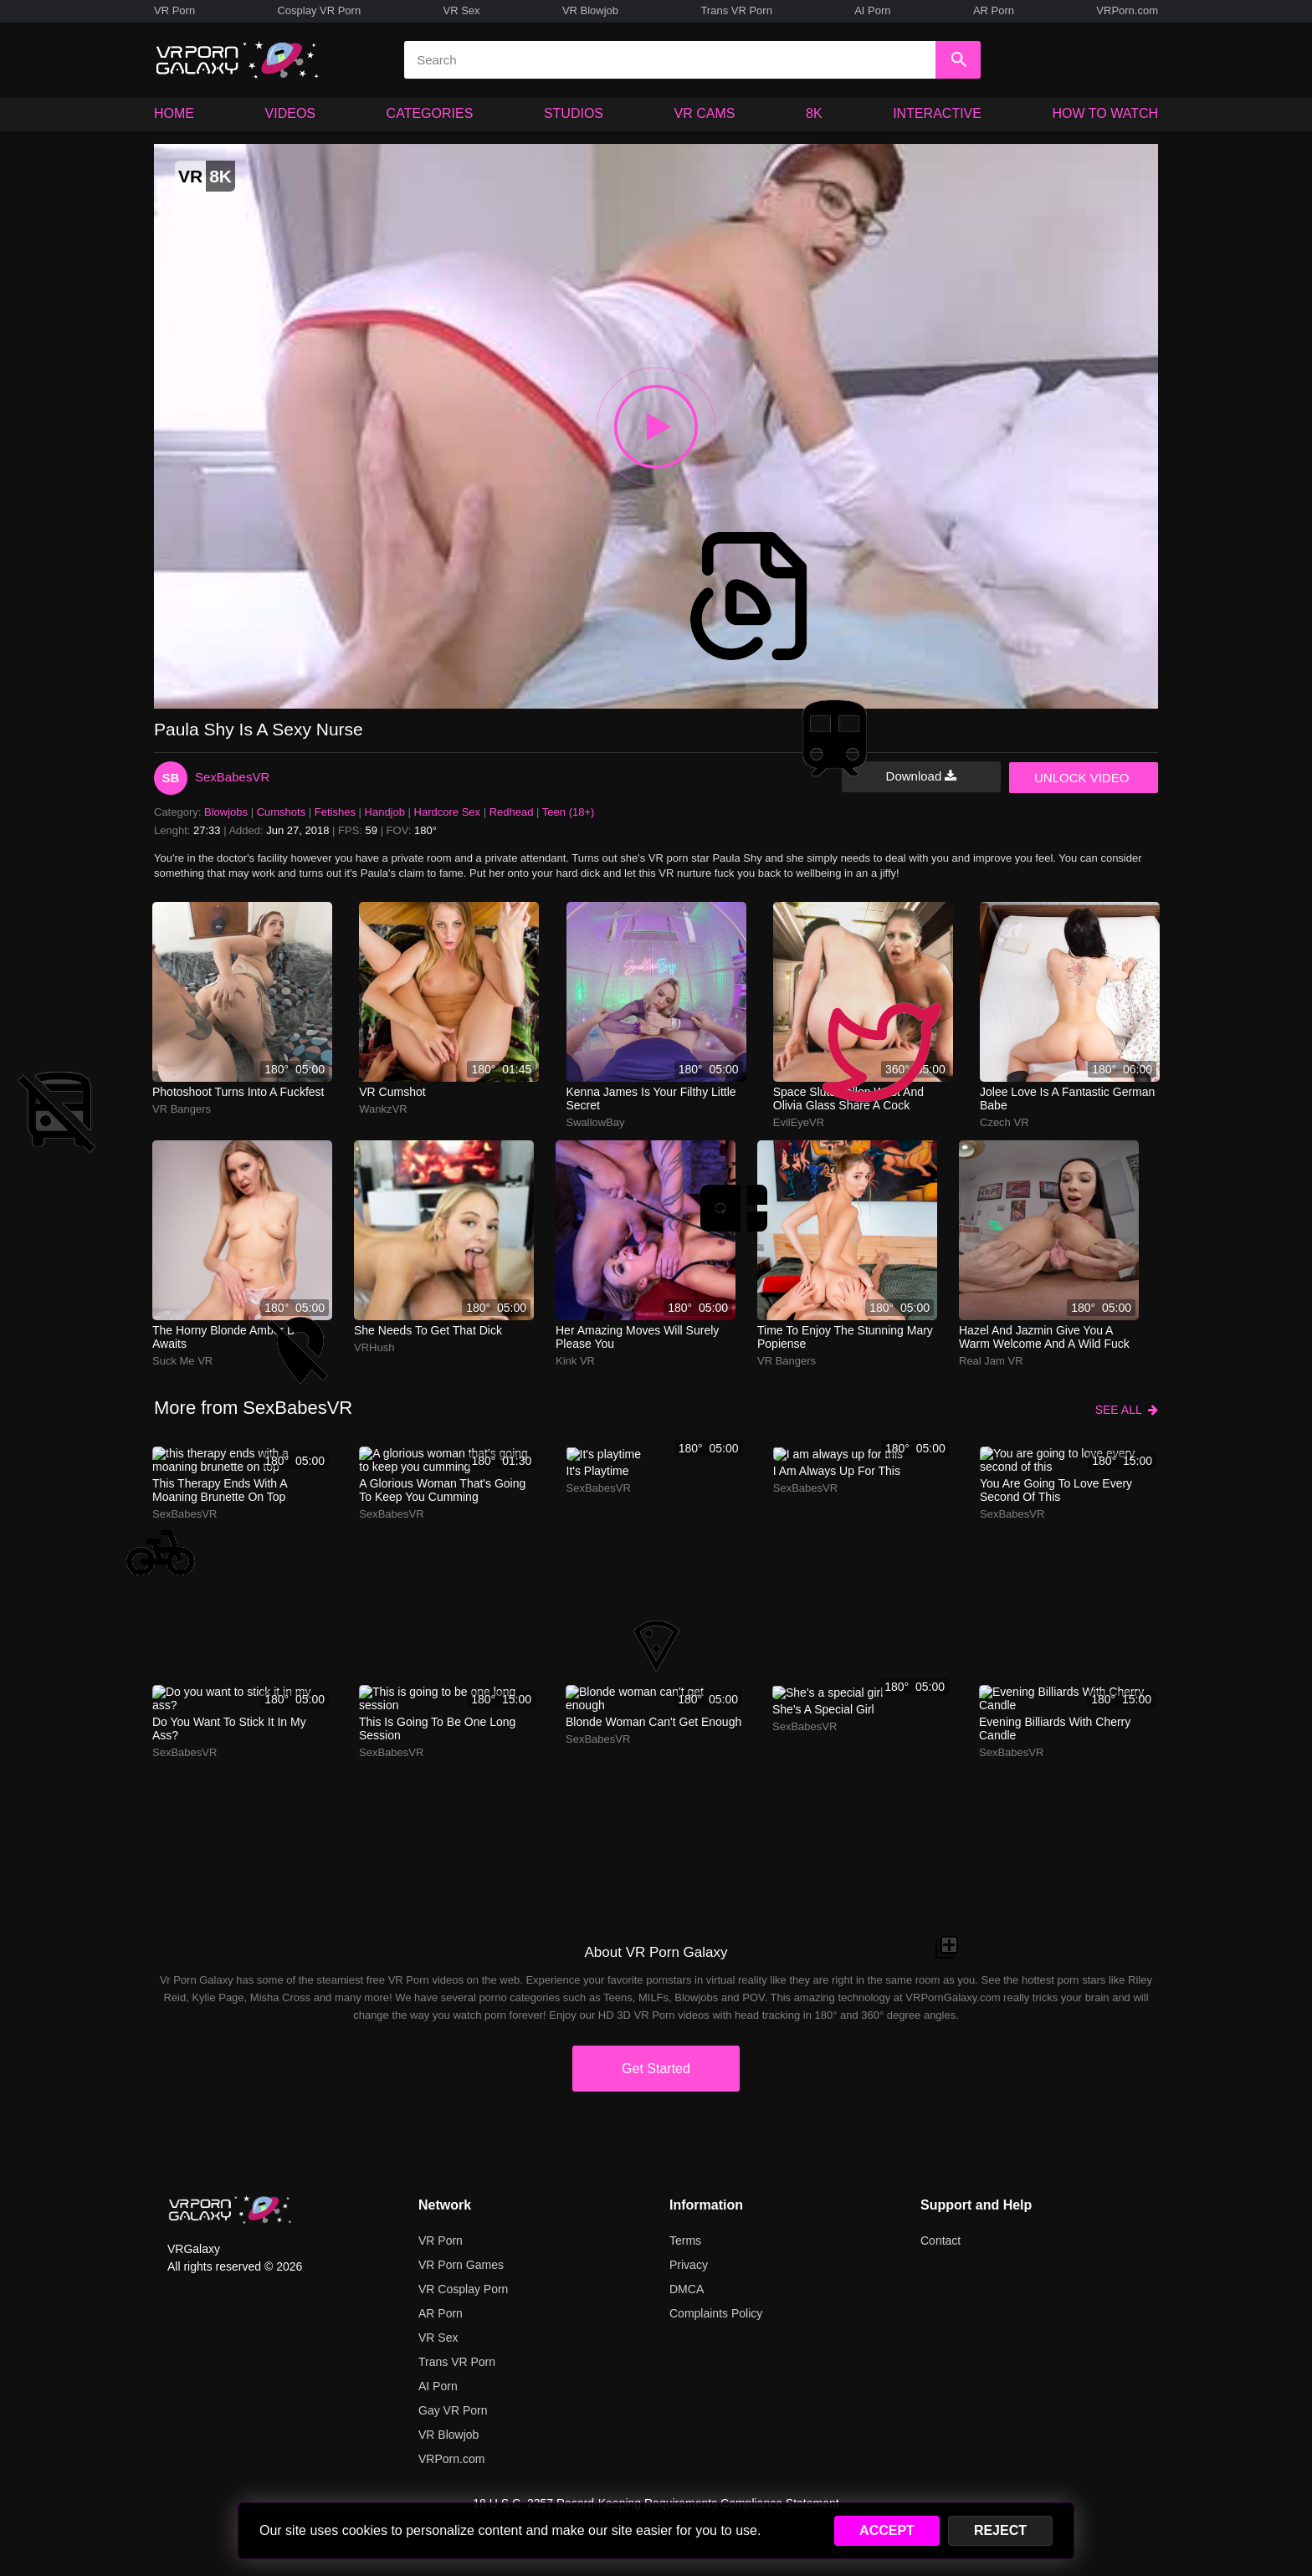 The width and height of the screenshot is (1312, 2576). I want to click on view pie chart report, so click(754, 596).